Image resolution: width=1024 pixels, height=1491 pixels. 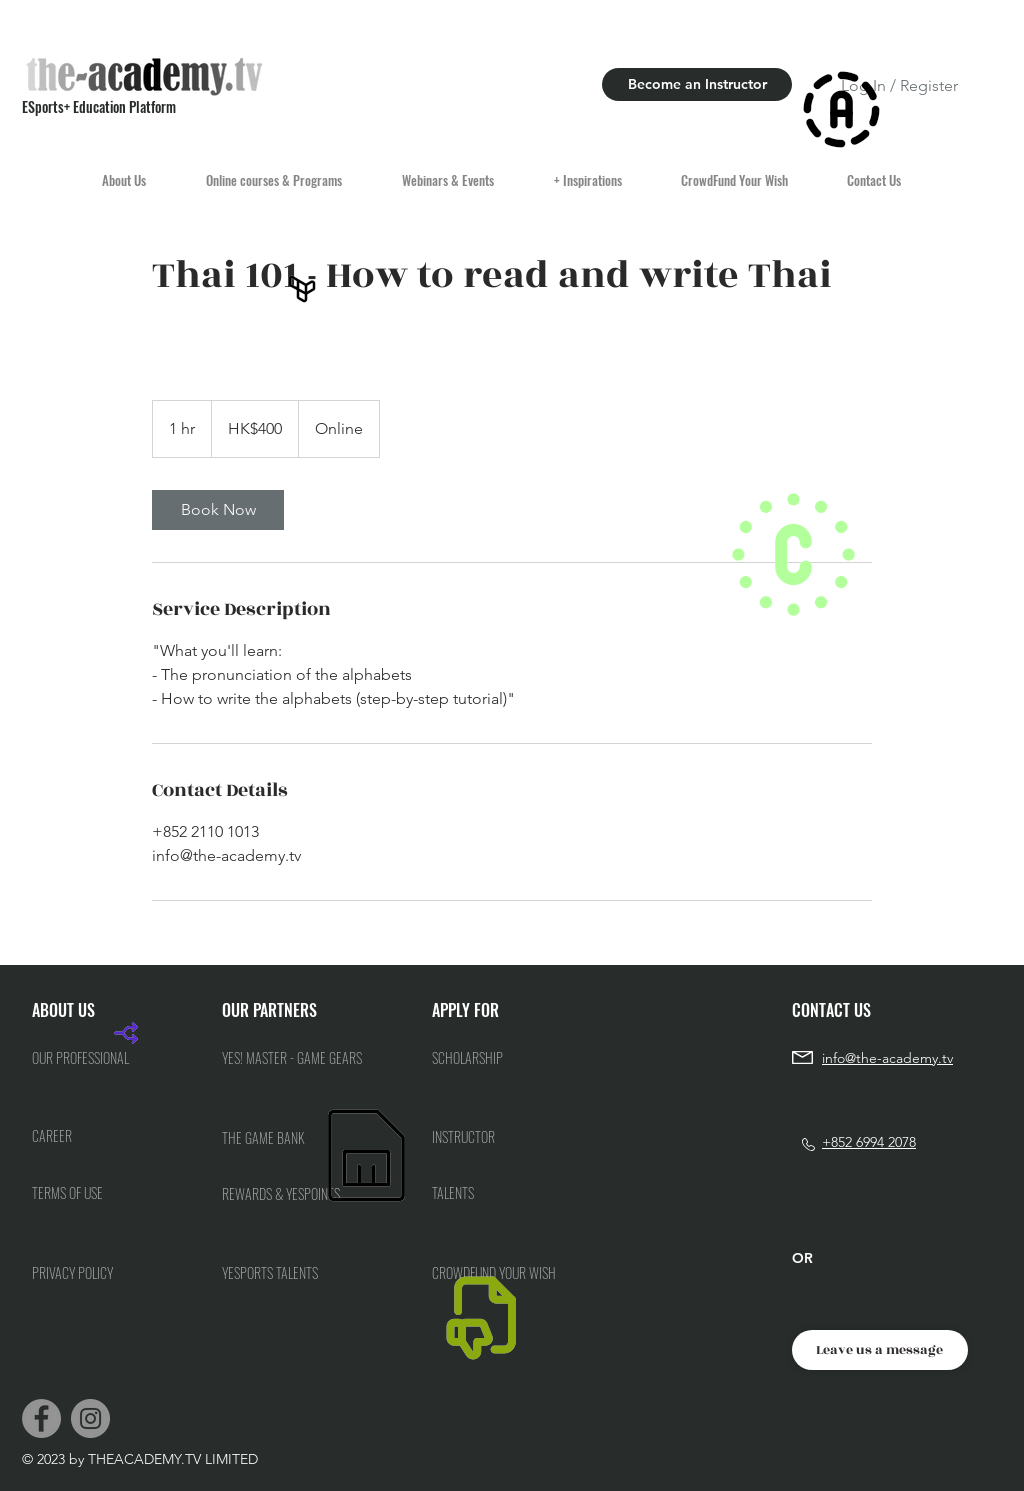 I want to click on dislike or downvote a document, so click(x=485, y=1315).